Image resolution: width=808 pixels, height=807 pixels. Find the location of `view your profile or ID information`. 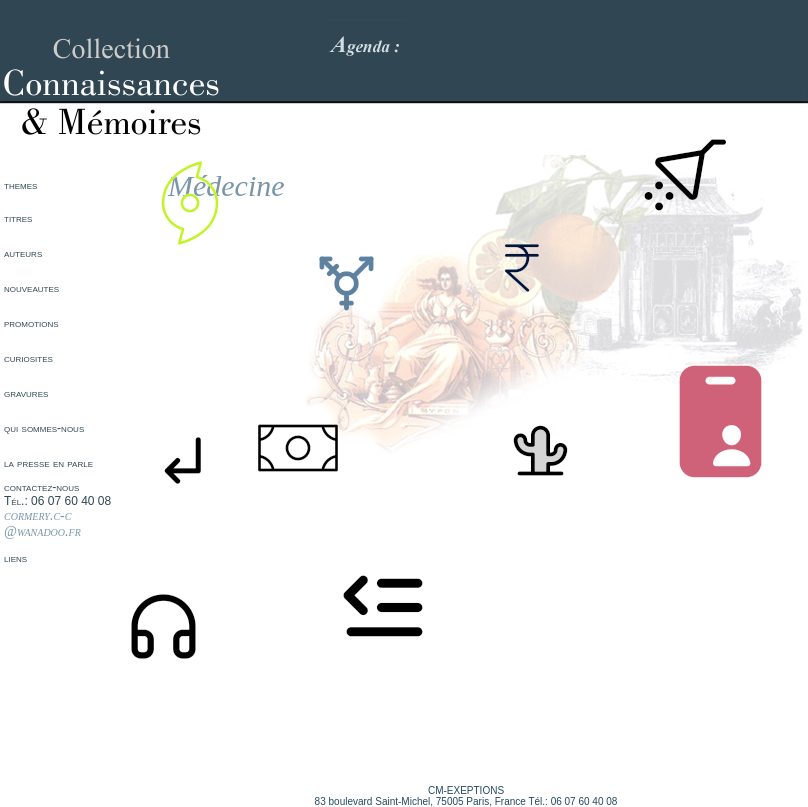

view your profile or ID information is located at coordinates (720, 421).